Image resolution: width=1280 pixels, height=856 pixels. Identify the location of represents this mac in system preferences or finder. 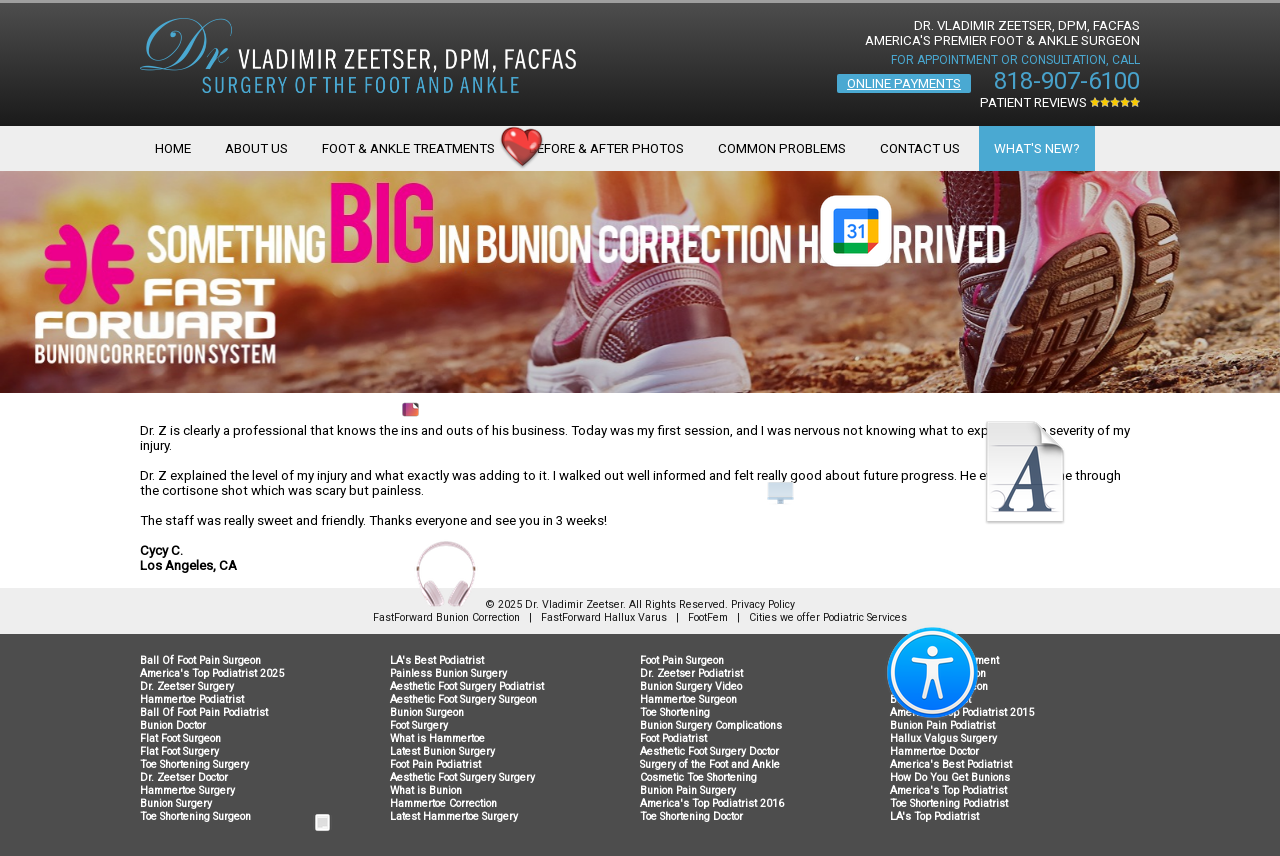
(780, 492).